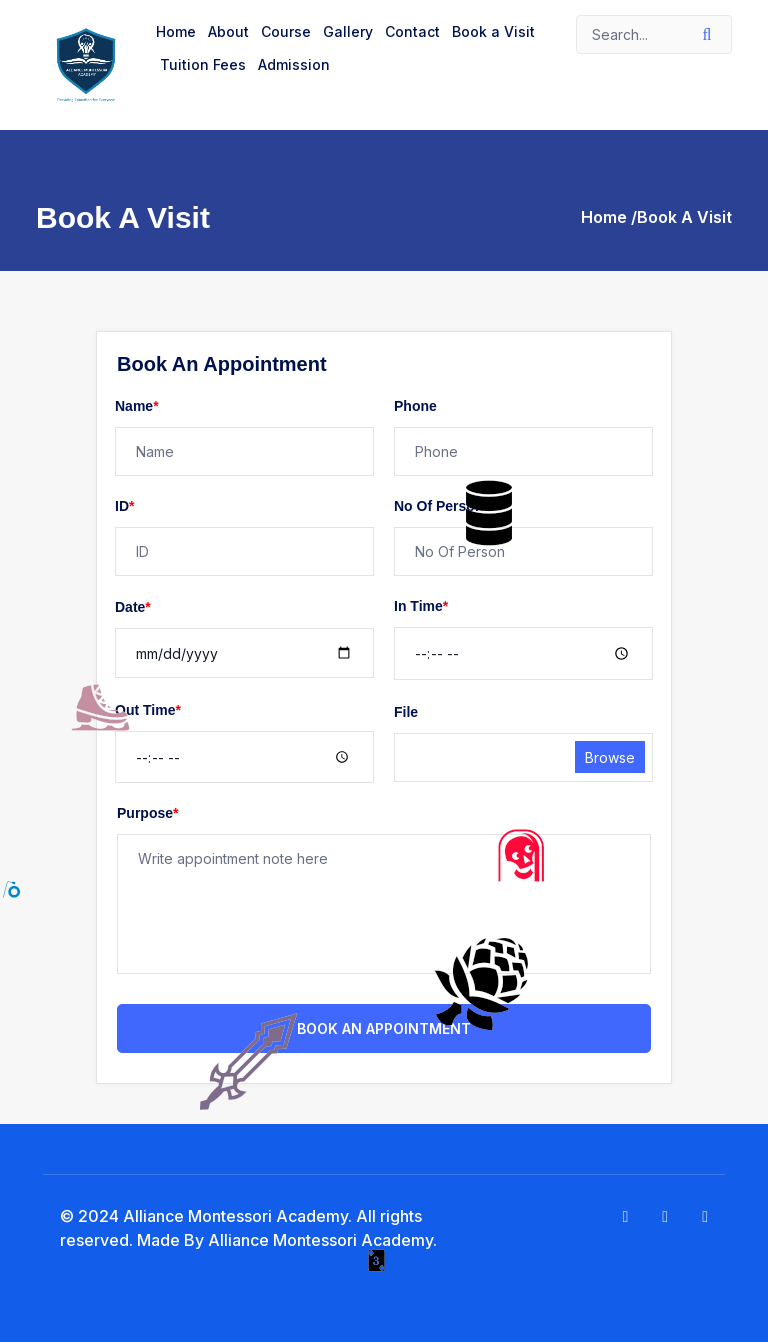 This screenshot has height=1342, width=768. I want to click on select the three of spades card, so click(376, 1260).